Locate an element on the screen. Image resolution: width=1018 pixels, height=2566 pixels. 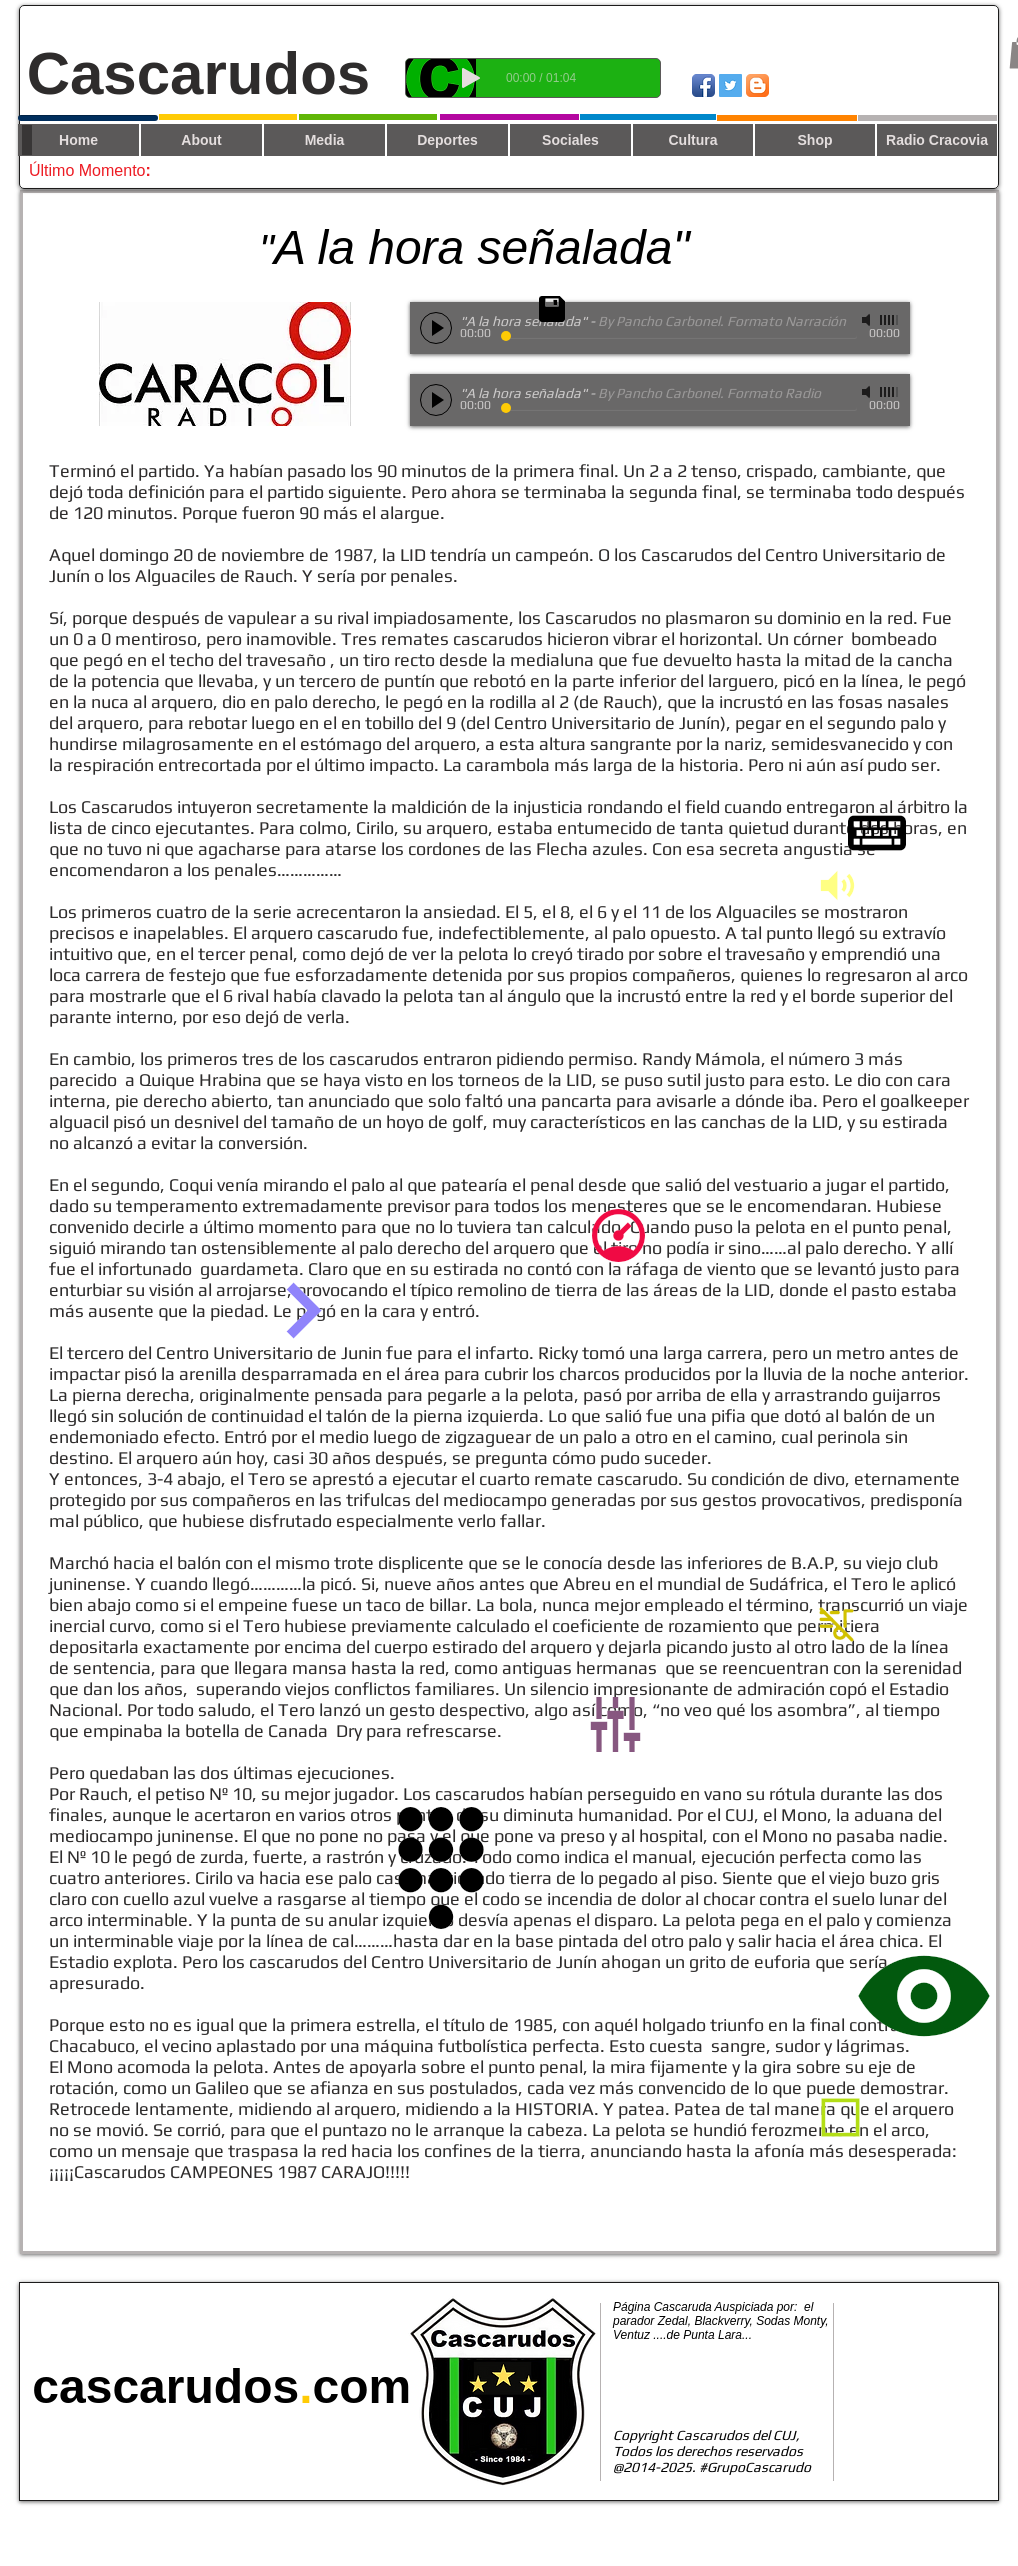
playlist unavailable or disabled is located at coordinates (836, 1624).